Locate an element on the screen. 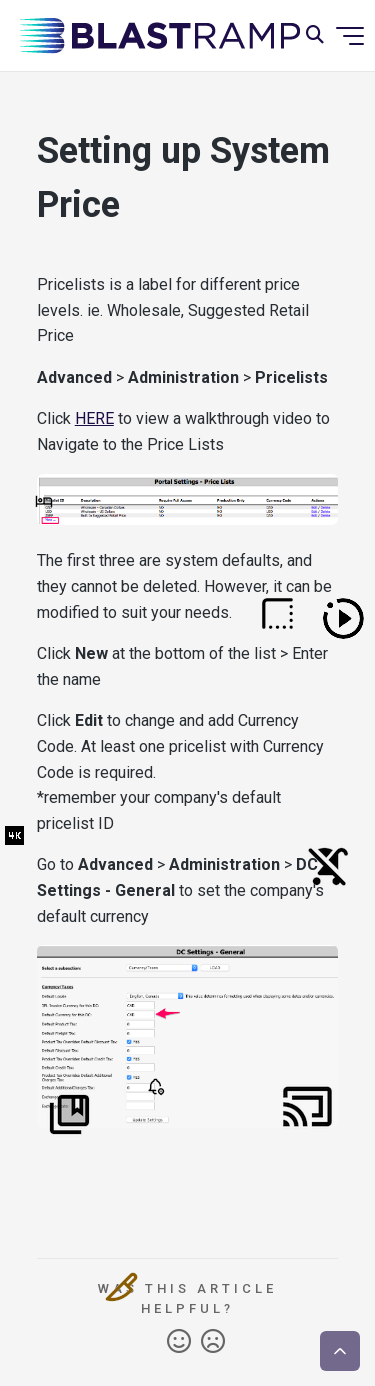 This screenshot has height=1386, width=375. find nearby hotels or accommodations is located at coordinates (44, 501).